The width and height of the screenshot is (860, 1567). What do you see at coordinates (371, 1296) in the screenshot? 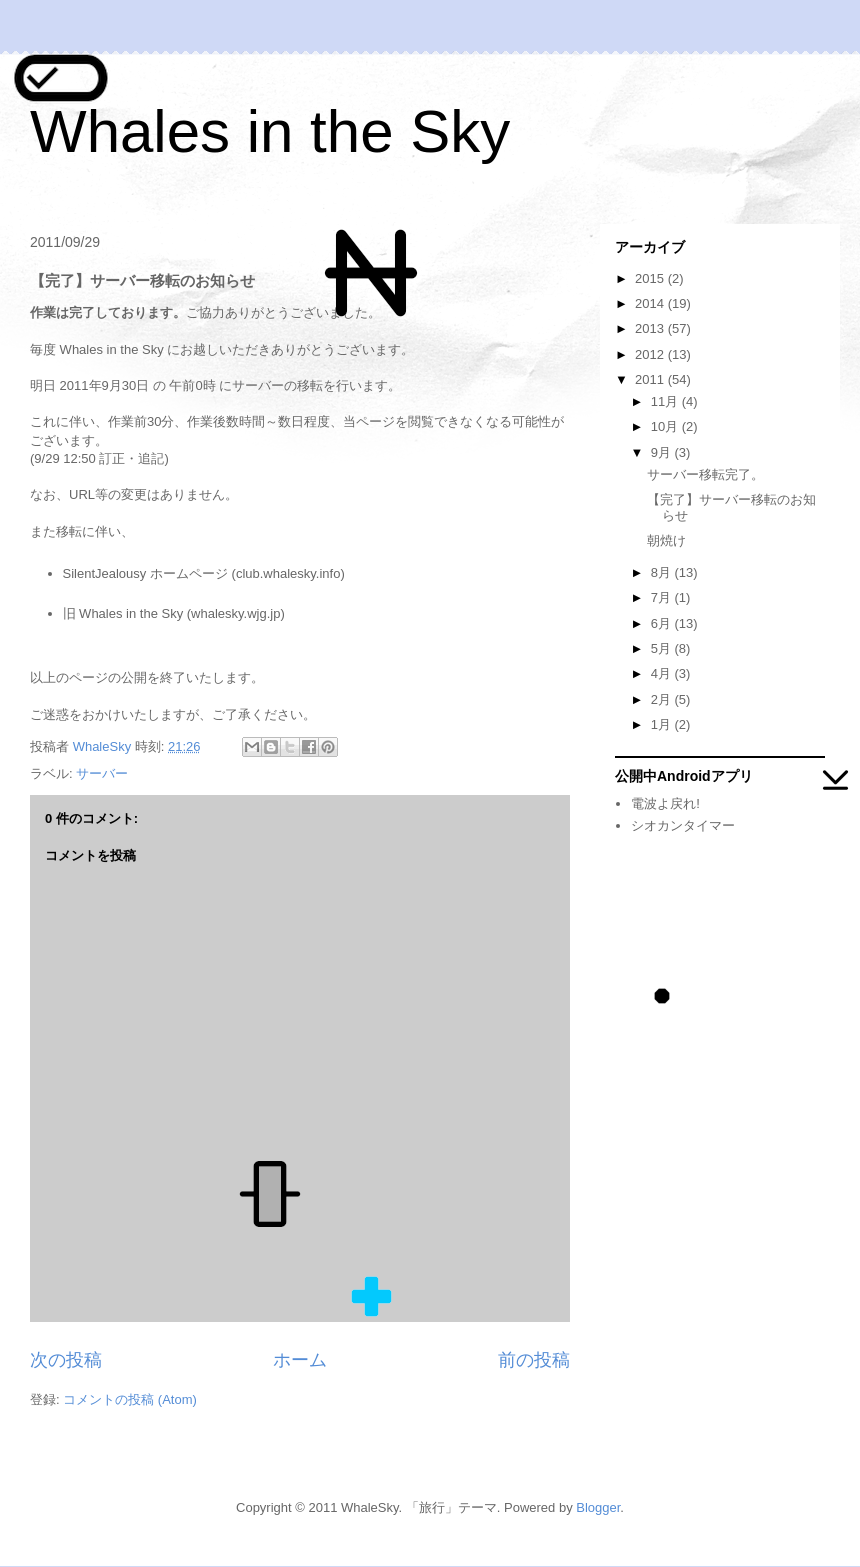
I see `access health or medical information` at bounding box center [371, 1296].